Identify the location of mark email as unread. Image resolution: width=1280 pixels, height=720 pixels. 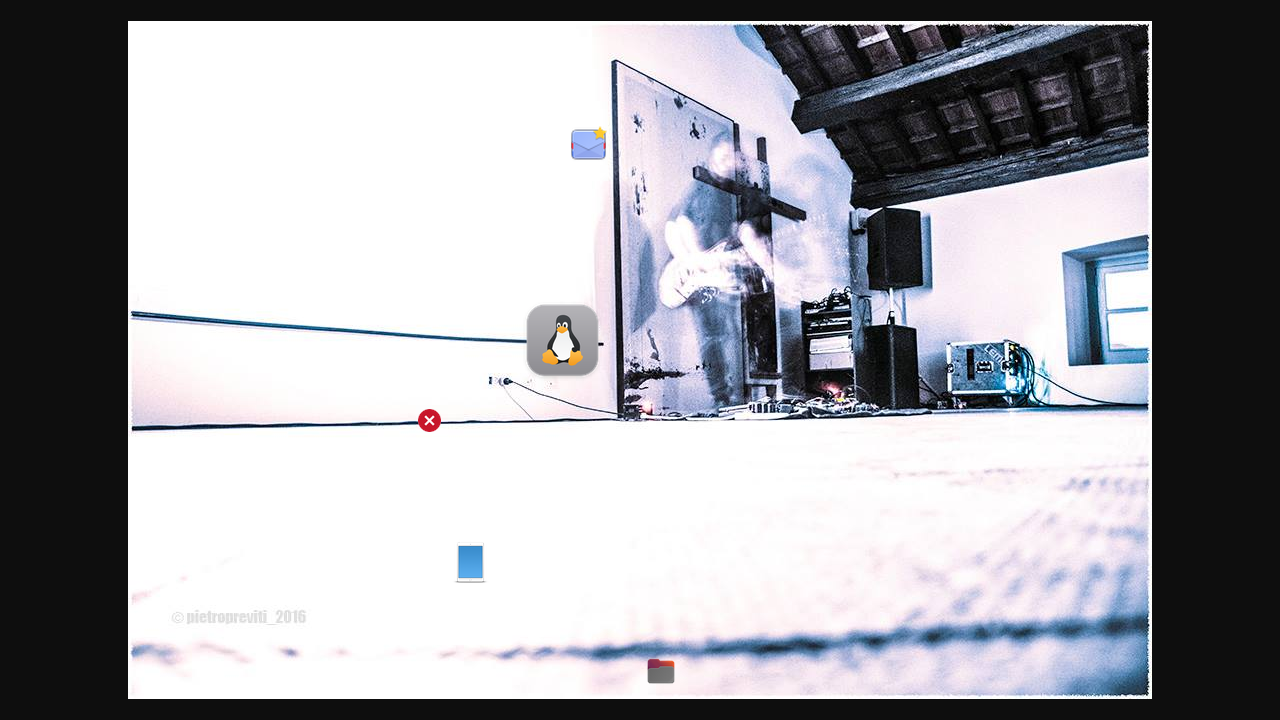
(588, 144).